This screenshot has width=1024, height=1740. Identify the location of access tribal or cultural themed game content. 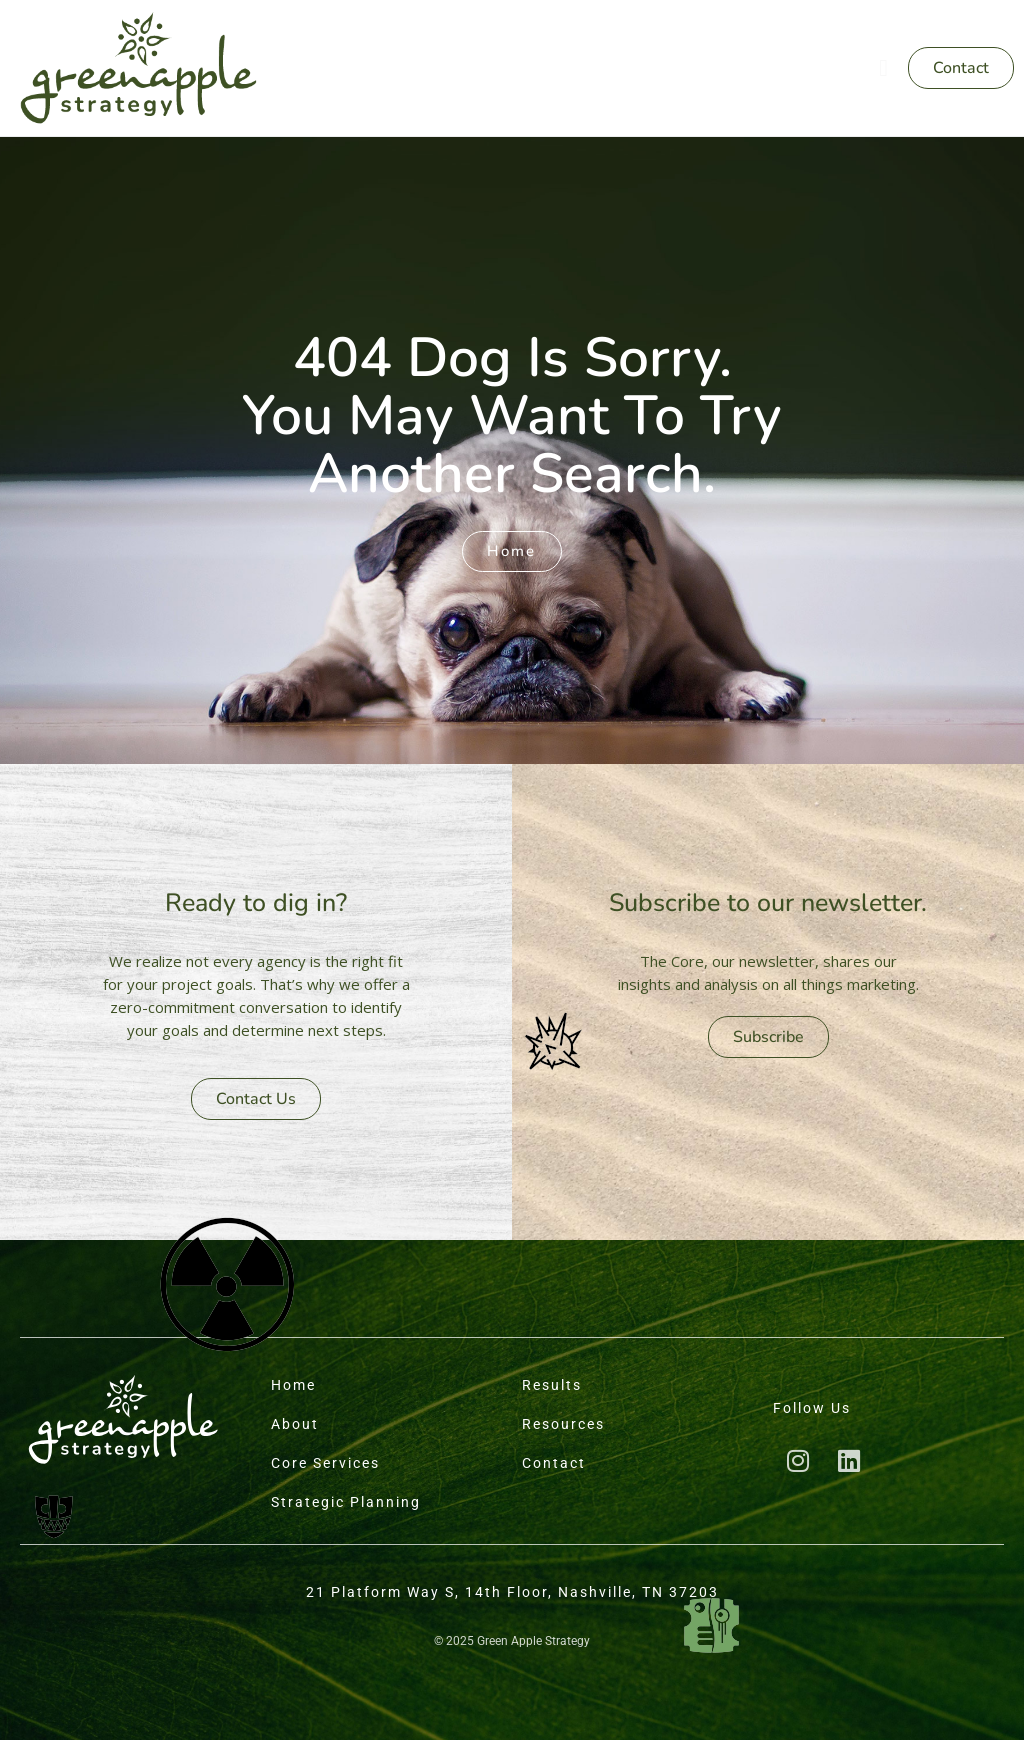
(53, 1517).